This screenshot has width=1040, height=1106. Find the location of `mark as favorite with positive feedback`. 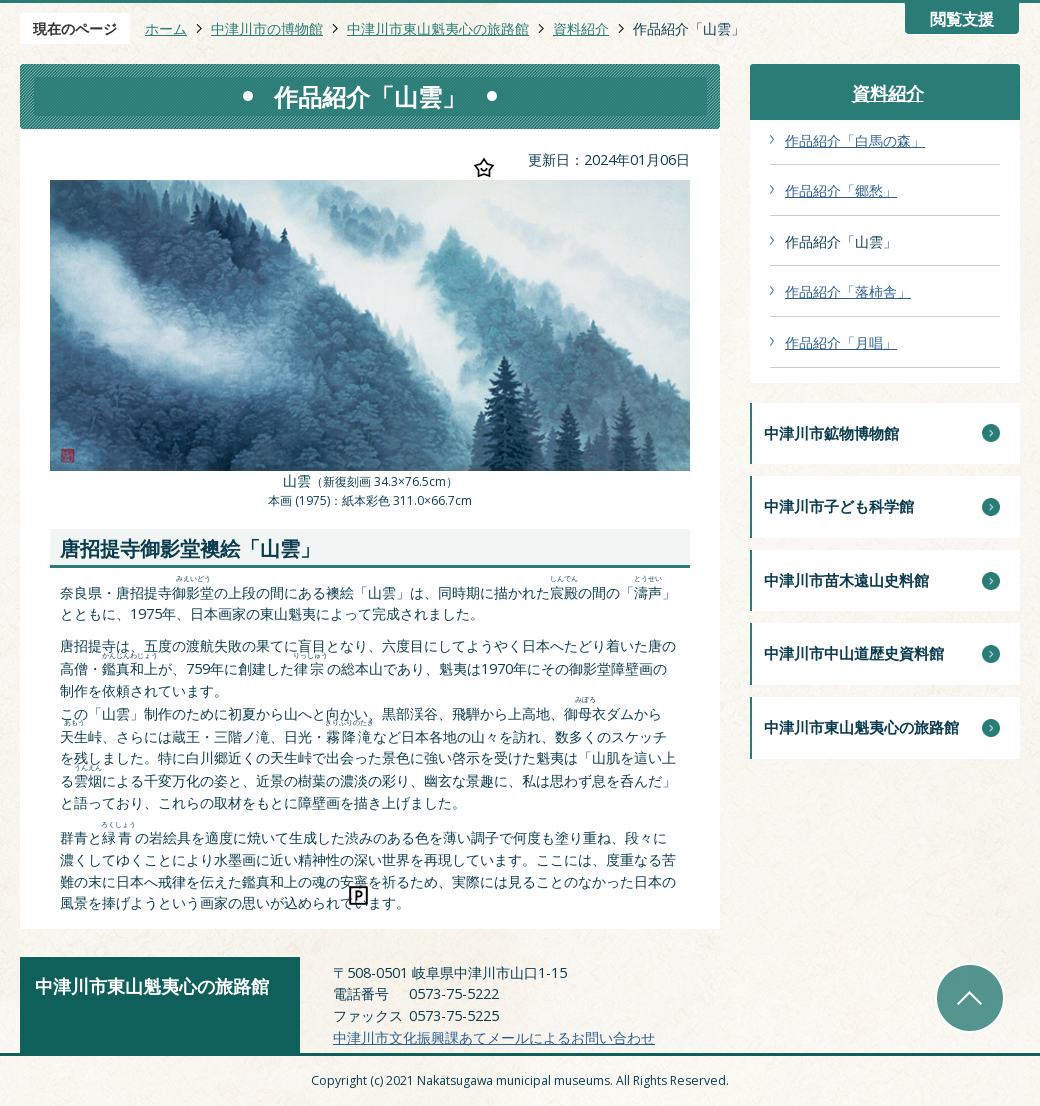

mark as favorite with positive feedback is located at coordinates (484, 168).